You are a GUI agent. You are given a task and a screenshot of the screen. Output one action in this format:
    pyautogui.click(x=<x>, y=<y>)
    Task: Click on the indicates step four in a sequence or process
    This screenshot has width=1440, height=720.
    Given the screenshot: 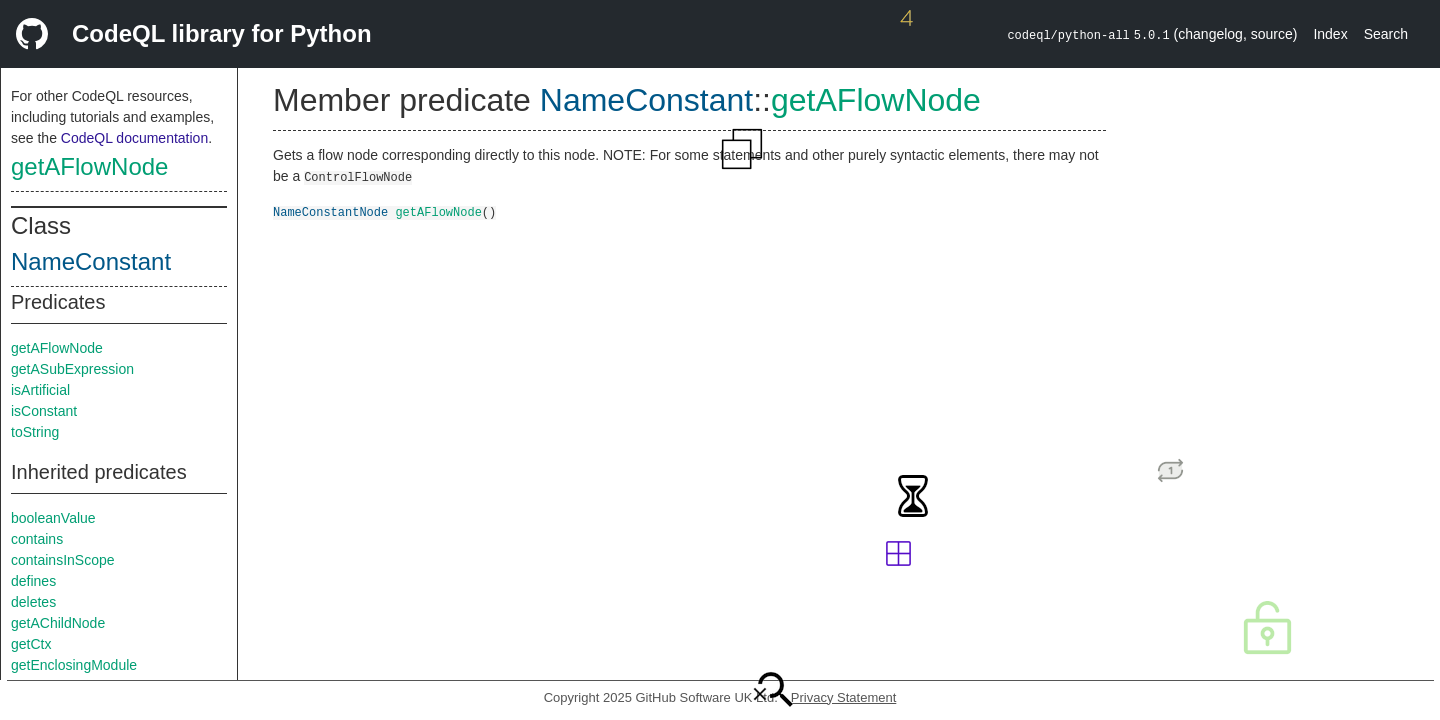 What is the action you would take?
    pyautogui.click(x=907, y=18)
    